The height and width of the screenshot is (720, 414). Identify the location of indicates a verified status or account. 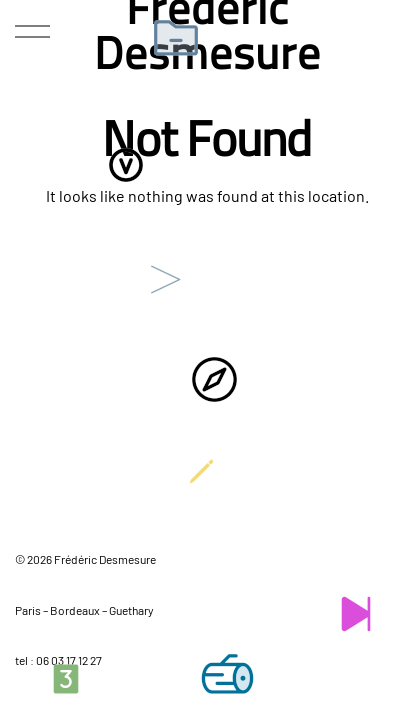
(126, 165).